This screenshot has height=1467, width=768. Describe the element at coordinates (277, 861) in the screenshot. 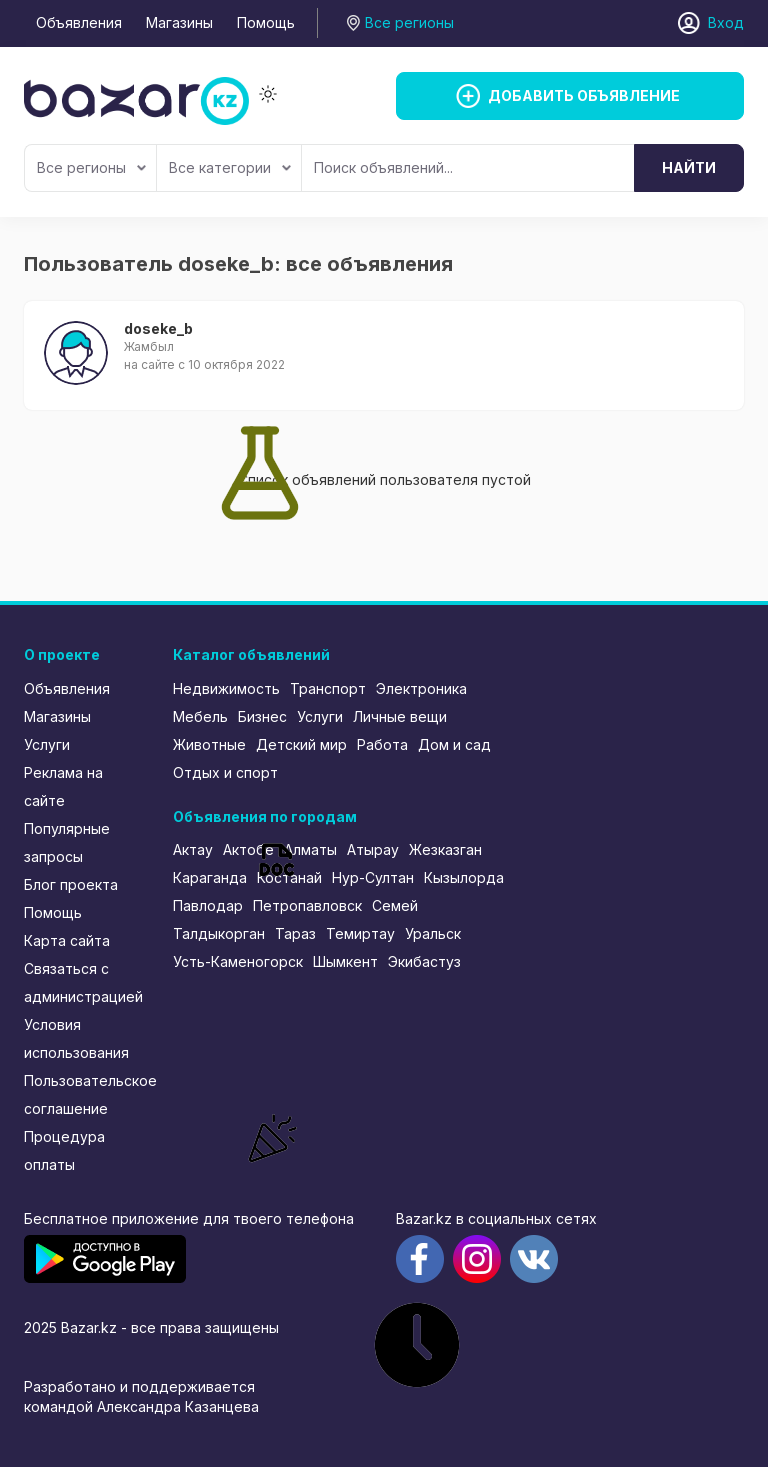

I see `open or view a document file` at that location.